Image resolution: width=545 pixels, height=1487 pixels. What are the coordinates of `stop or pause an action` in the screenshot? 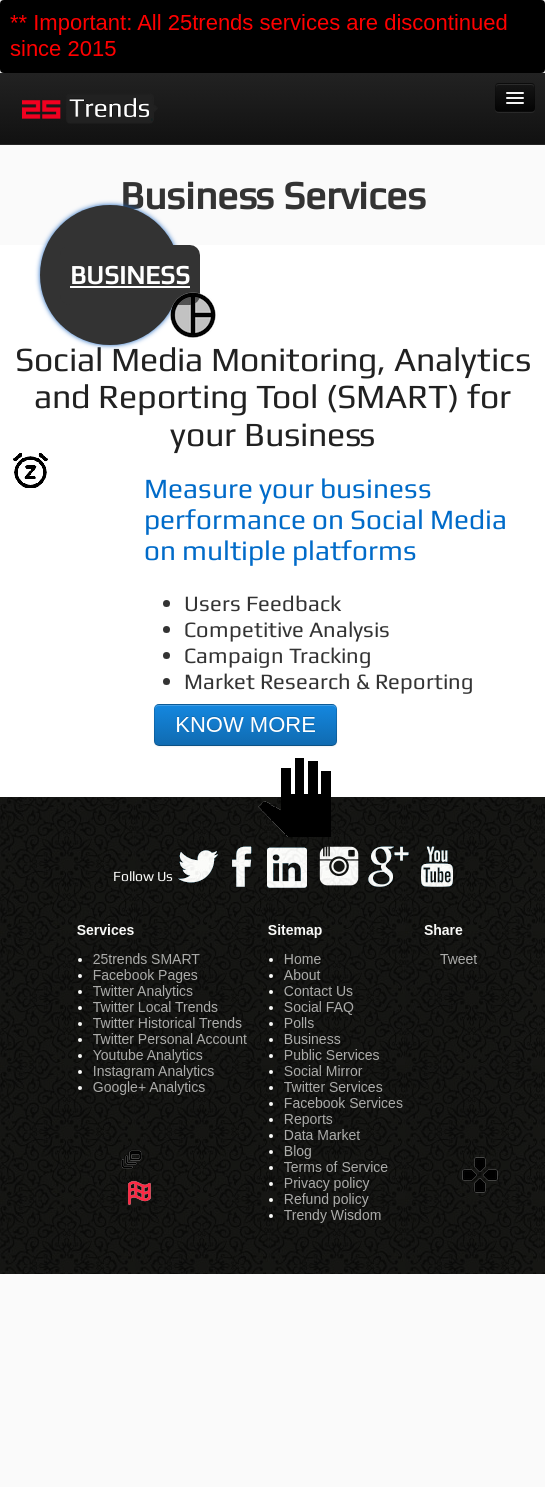 It's located at (294, 797).